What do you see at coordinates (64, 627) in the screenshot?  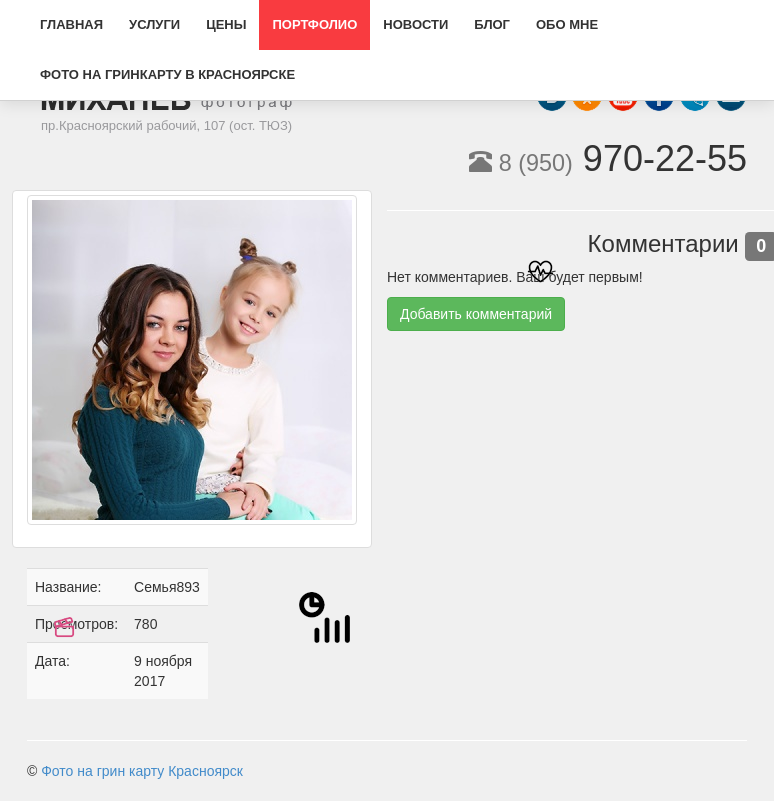 I see `access video or movie content` at bounding box center [64, 627].